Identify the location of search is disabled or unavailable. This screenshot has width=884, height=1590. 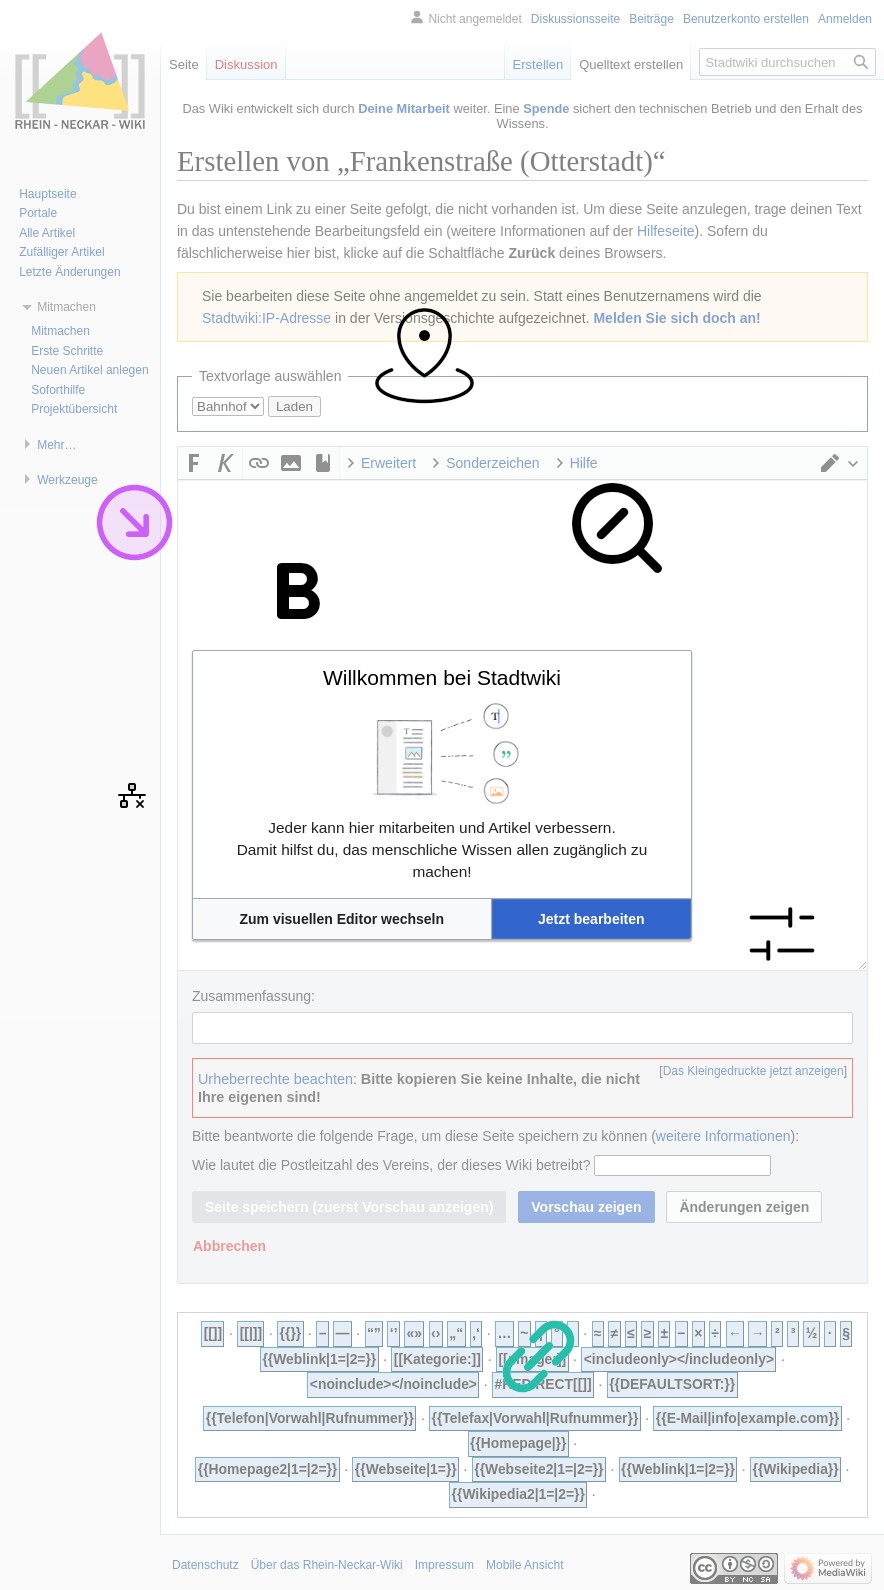
(617, 528).